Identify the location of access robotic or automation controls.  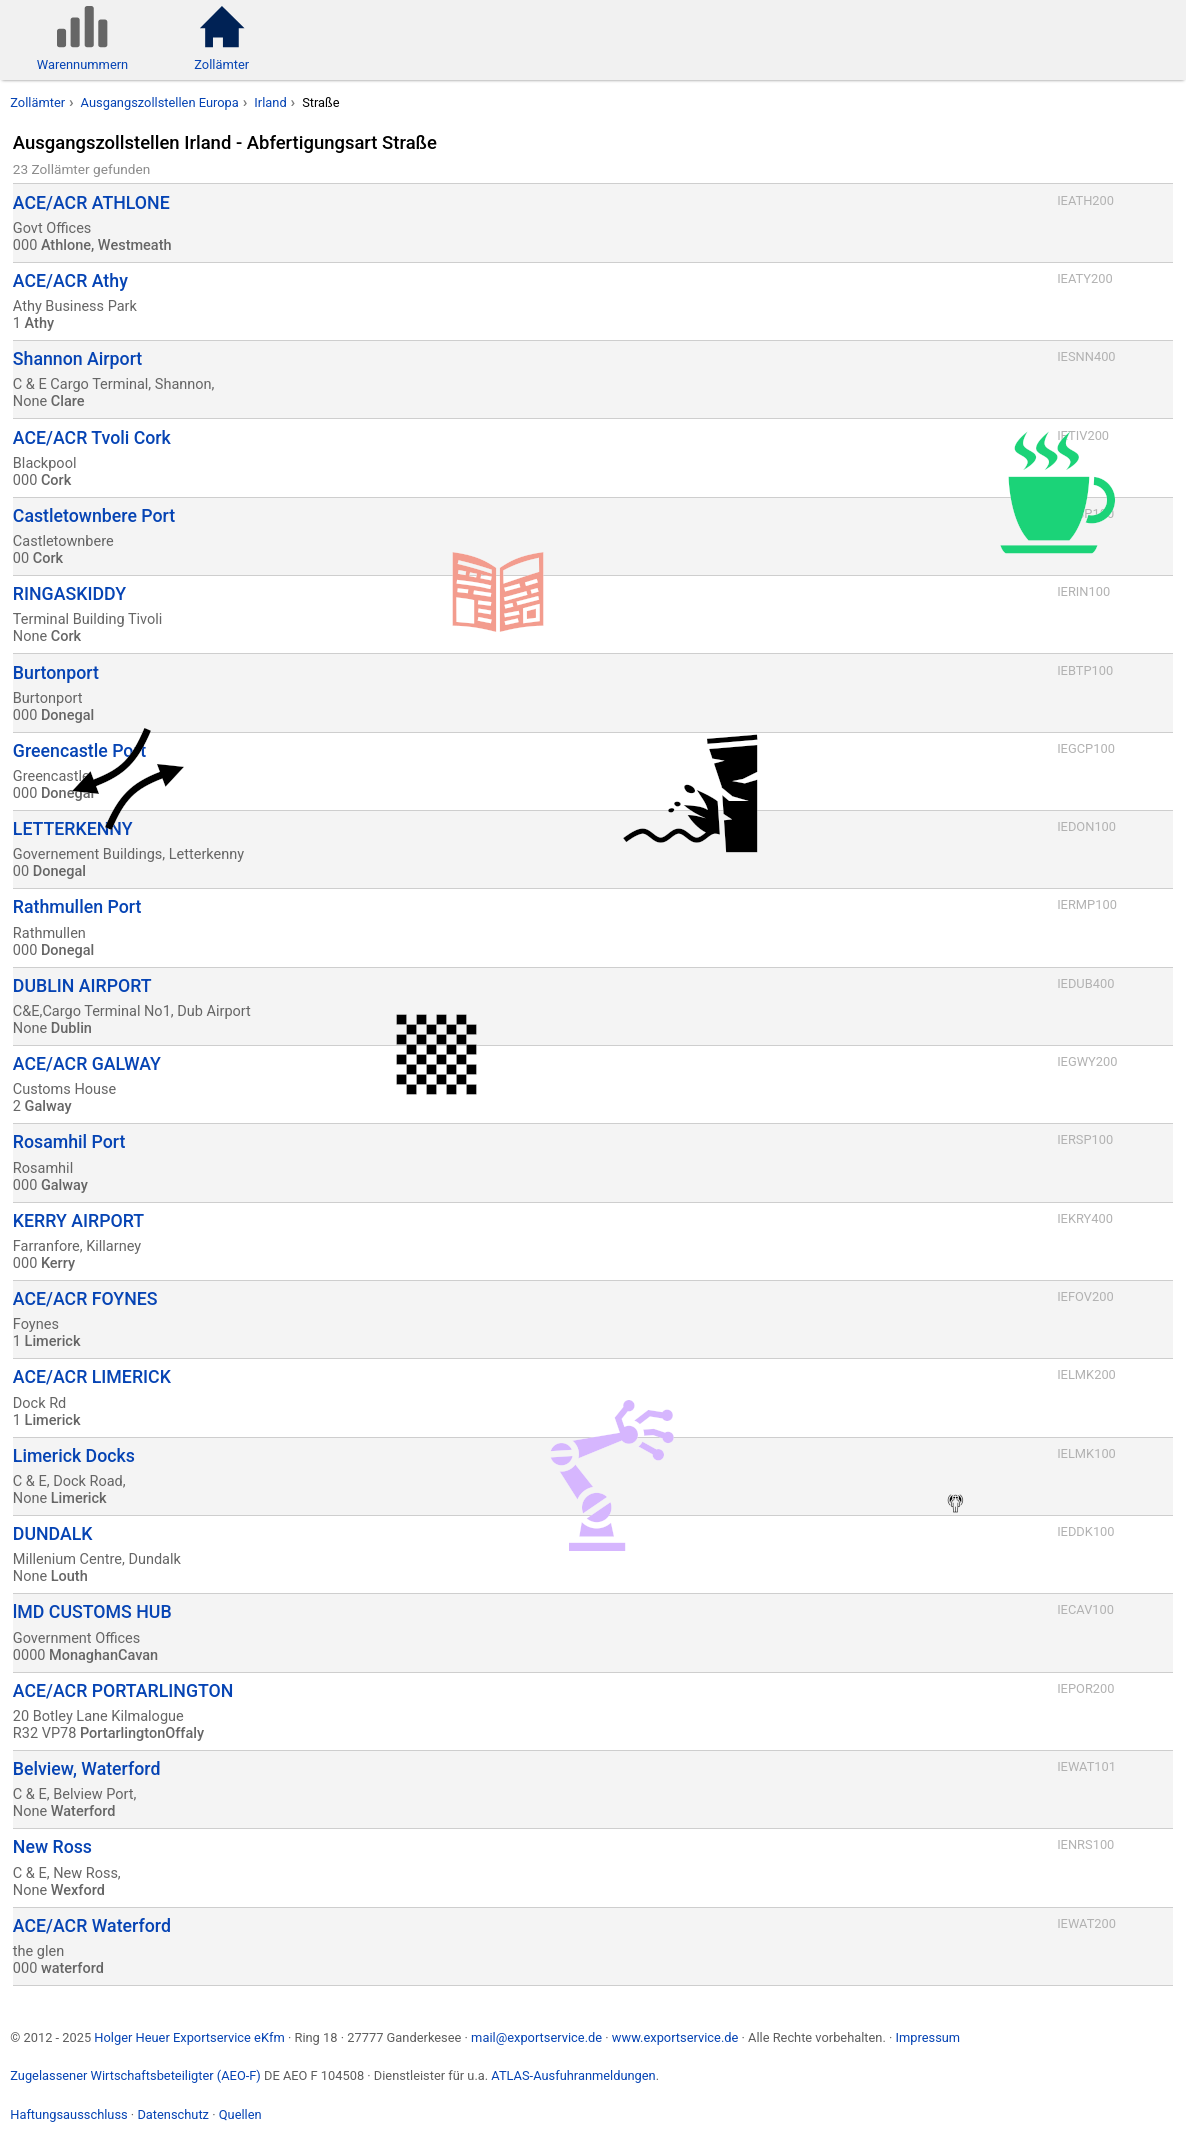
(606, 1472).